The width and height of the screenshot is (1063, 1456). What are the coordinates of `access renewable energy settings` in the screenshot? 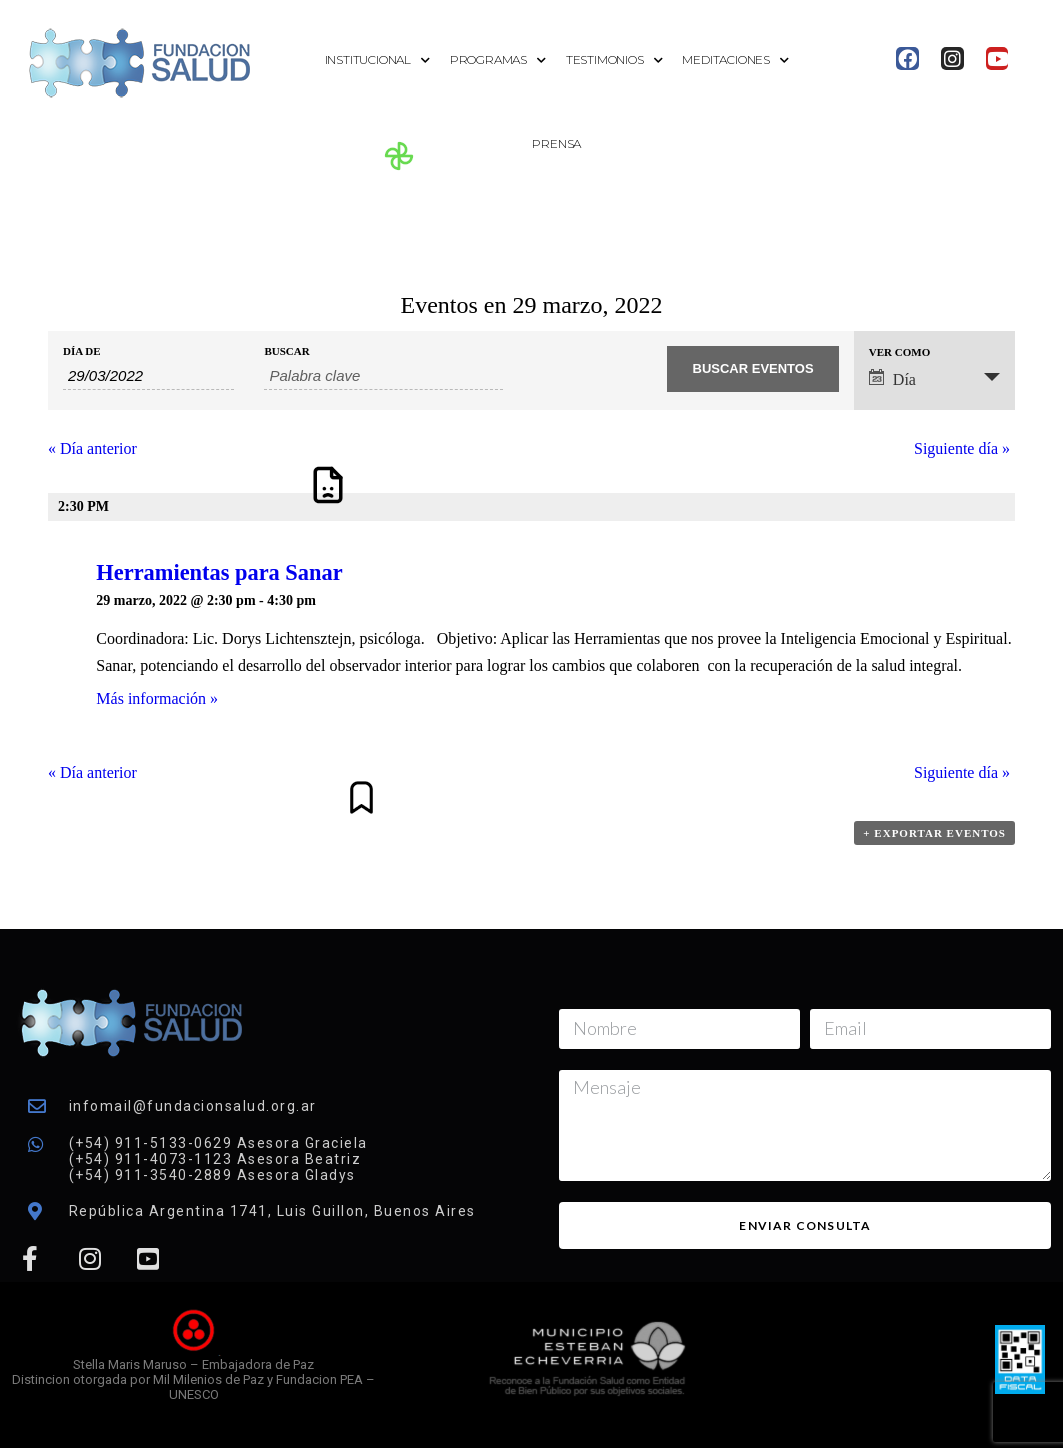 It's located at (399, 156).